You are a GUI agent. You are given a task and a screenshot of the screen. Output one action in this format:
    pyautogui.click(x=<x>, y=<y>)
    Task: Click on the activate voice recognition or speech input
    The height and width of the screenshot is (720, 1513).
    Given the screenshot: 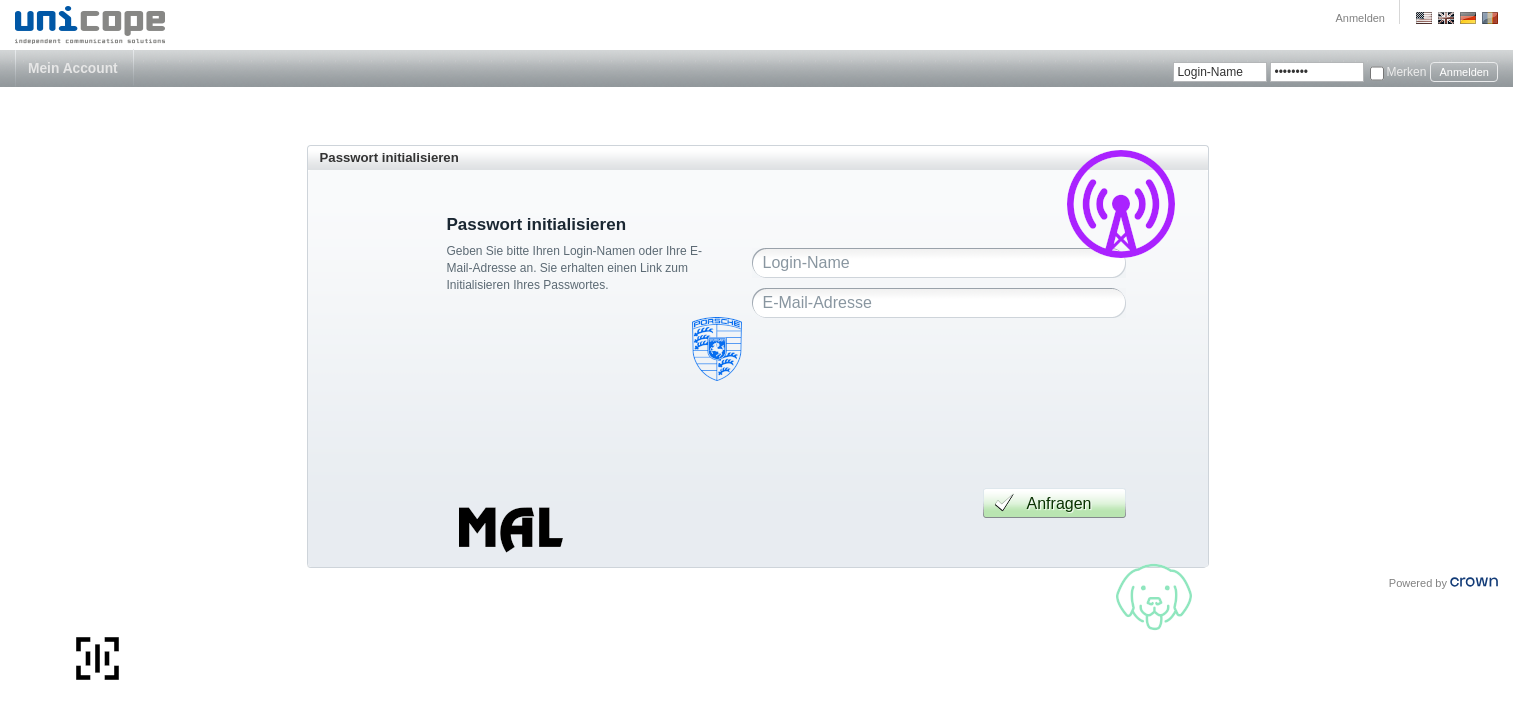 What is the action you would take?
    pyautogui.click(x=97, y=658)
    